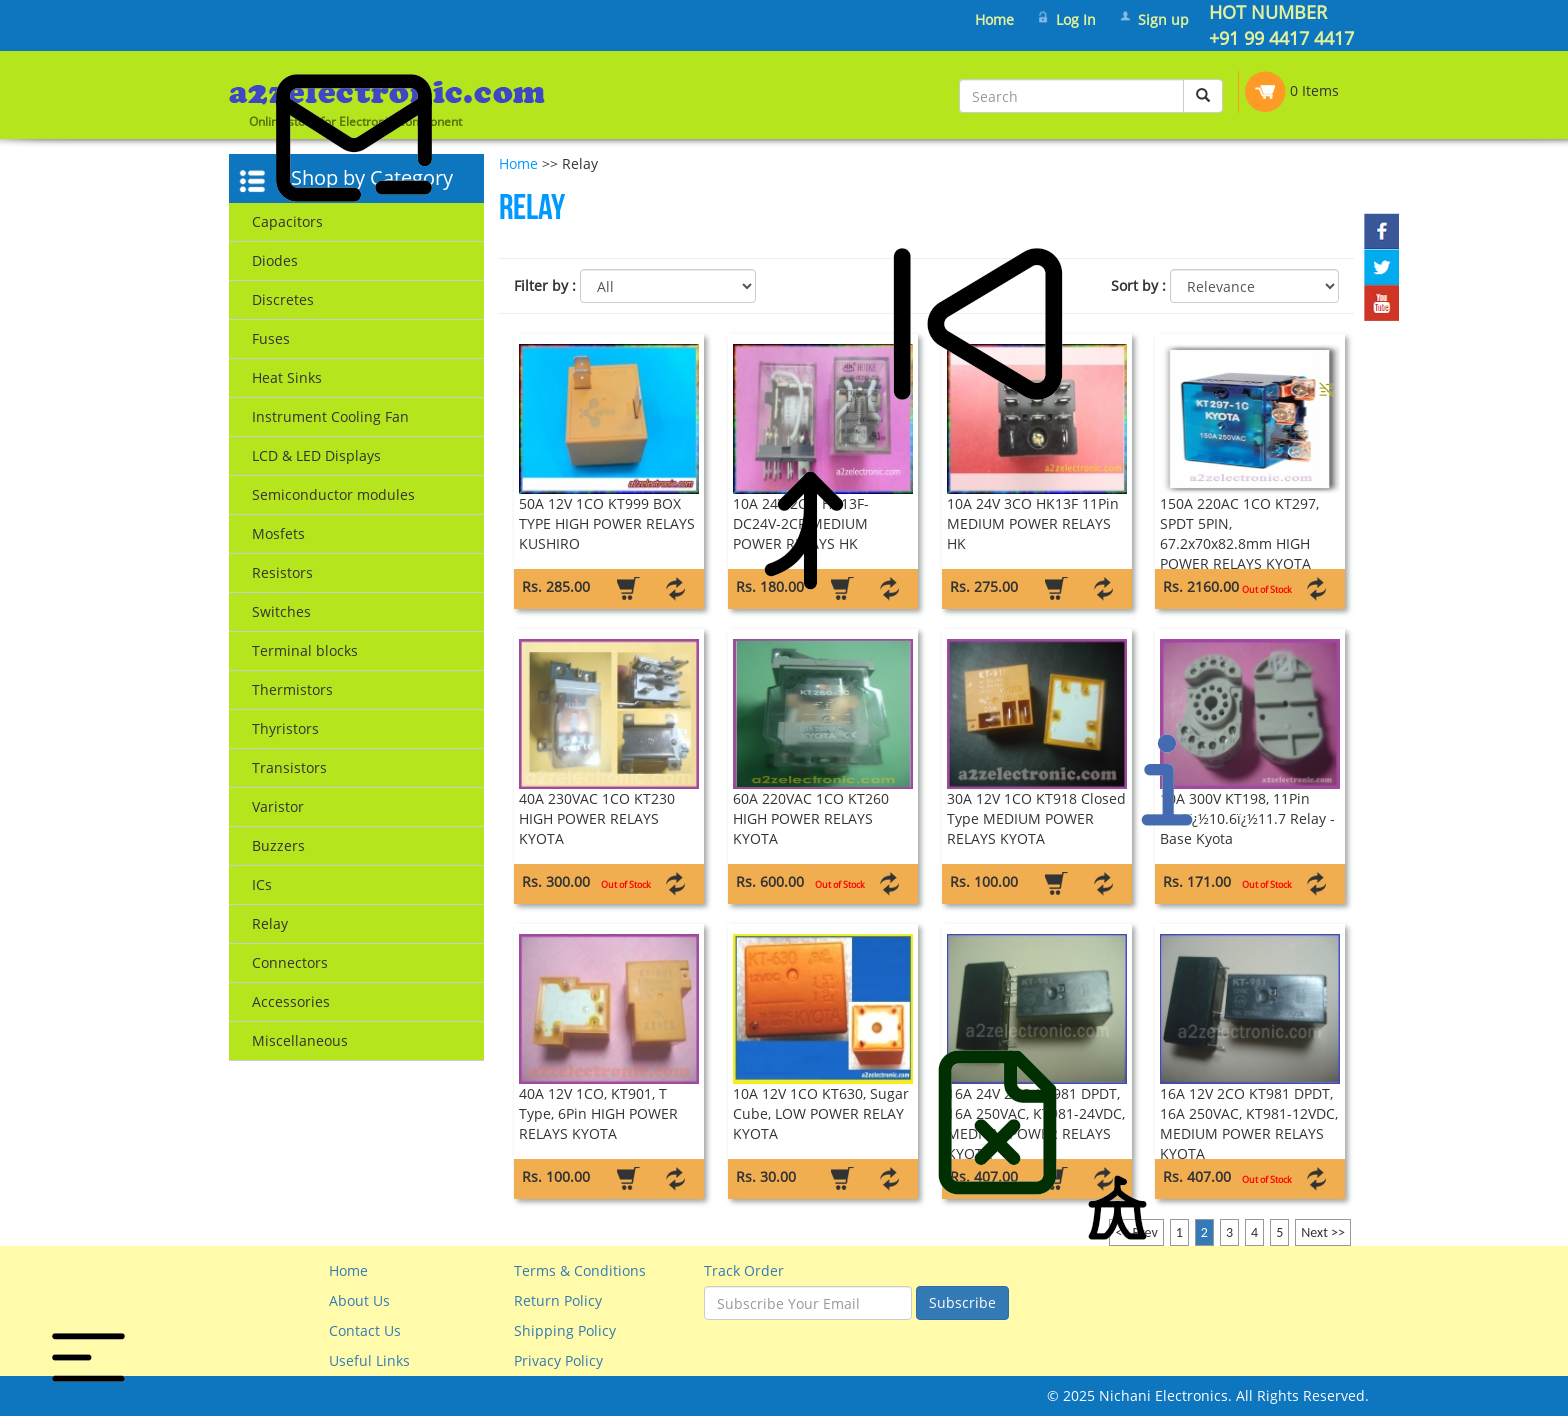  I want to click on remove an email from your inbox, so click(354, 138).